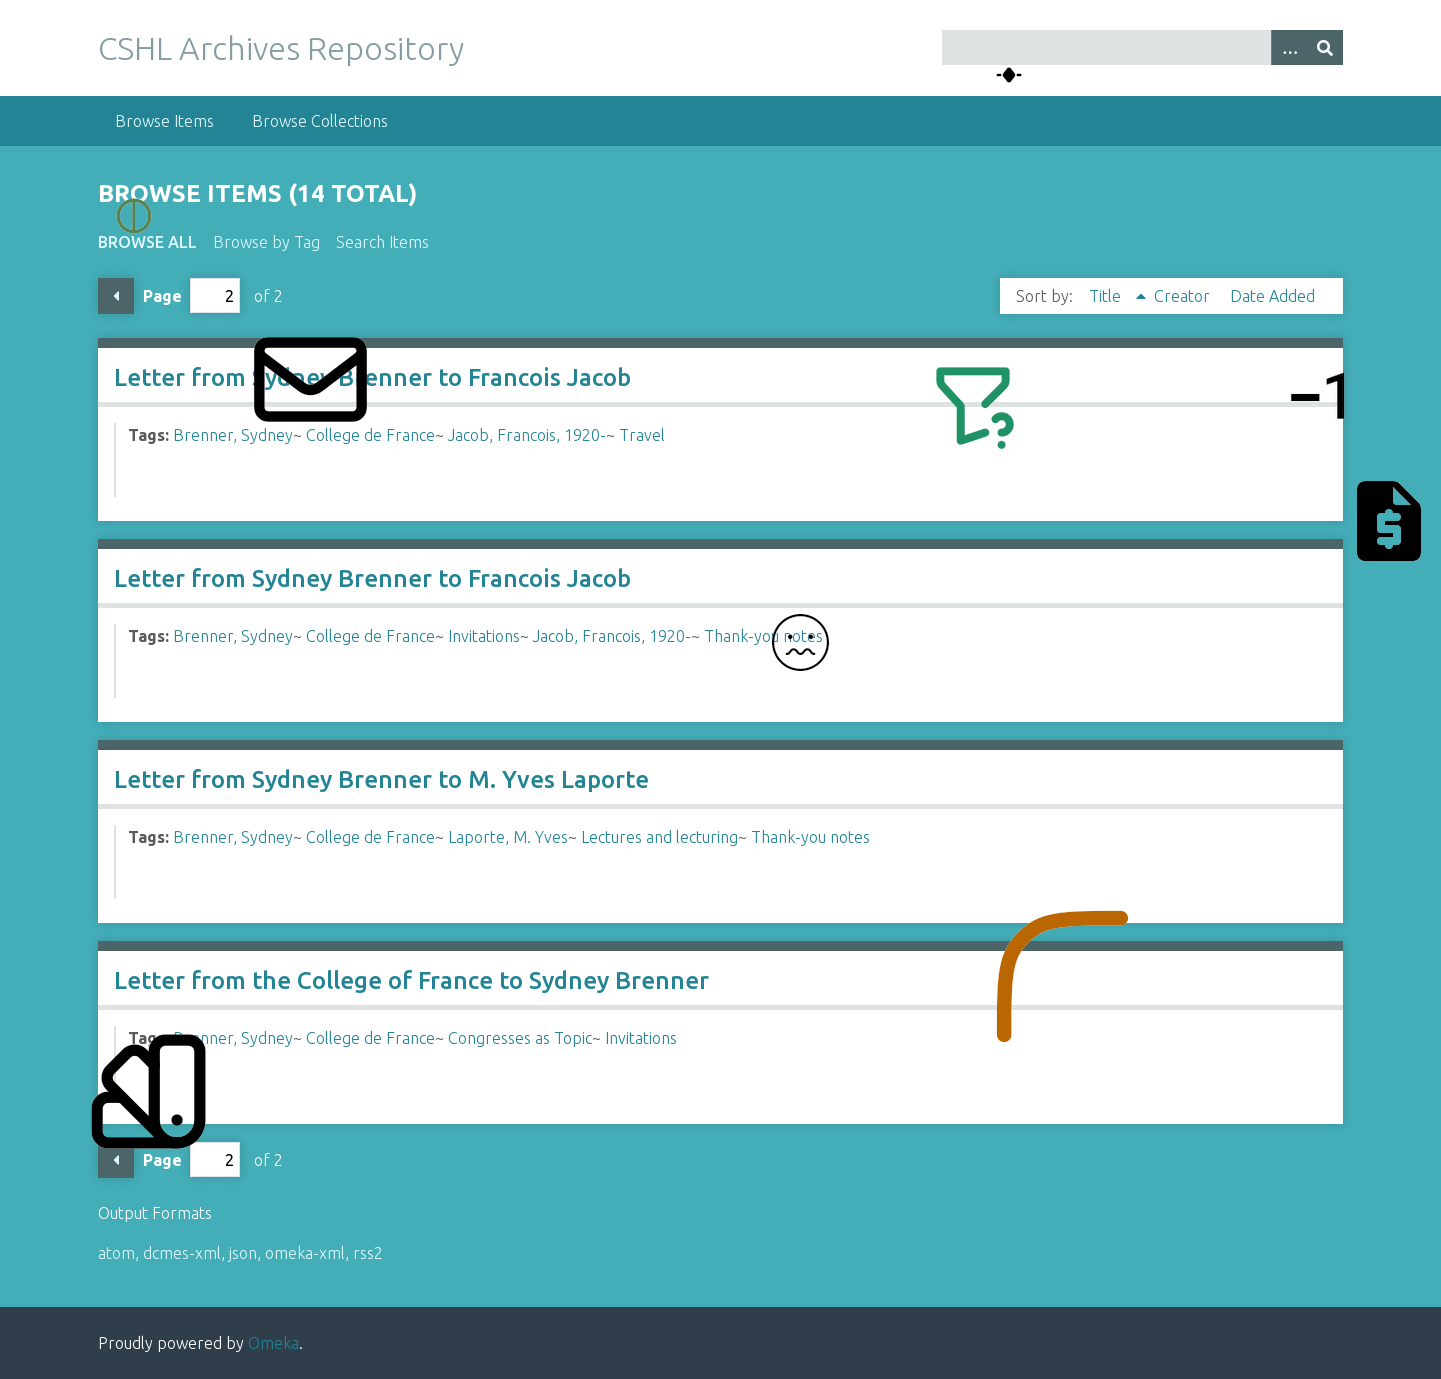 The image size is (1441, 1379). What do you see at coordinates (134, 216) in the screenshot?
I see `toggle between light and dark mode` at bounding box center [134, 216].